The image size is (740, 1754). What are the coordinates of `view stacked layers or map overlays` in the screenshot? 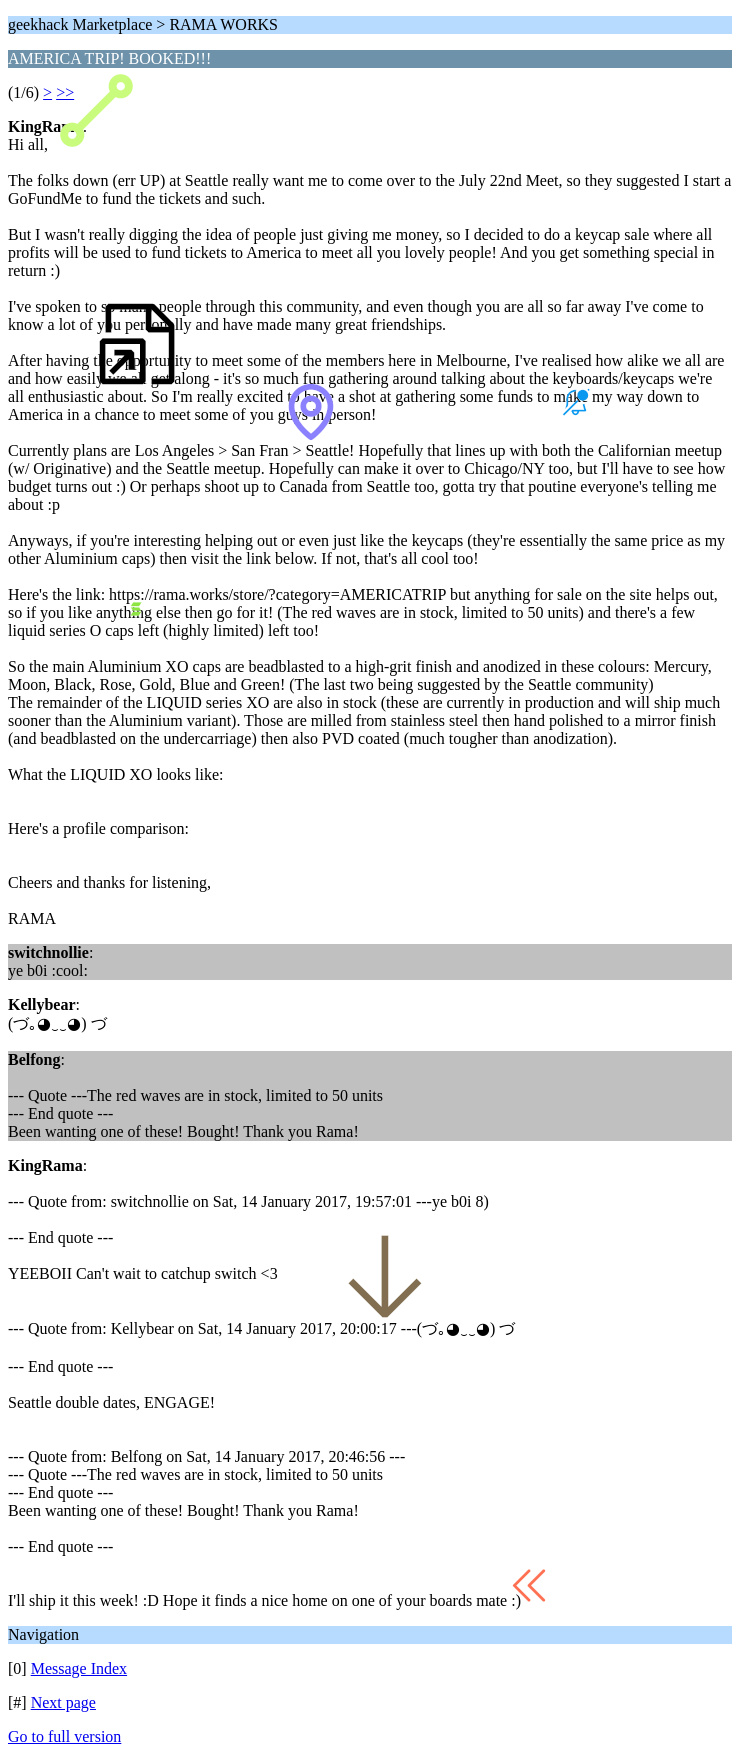 It's located at (136, 609).